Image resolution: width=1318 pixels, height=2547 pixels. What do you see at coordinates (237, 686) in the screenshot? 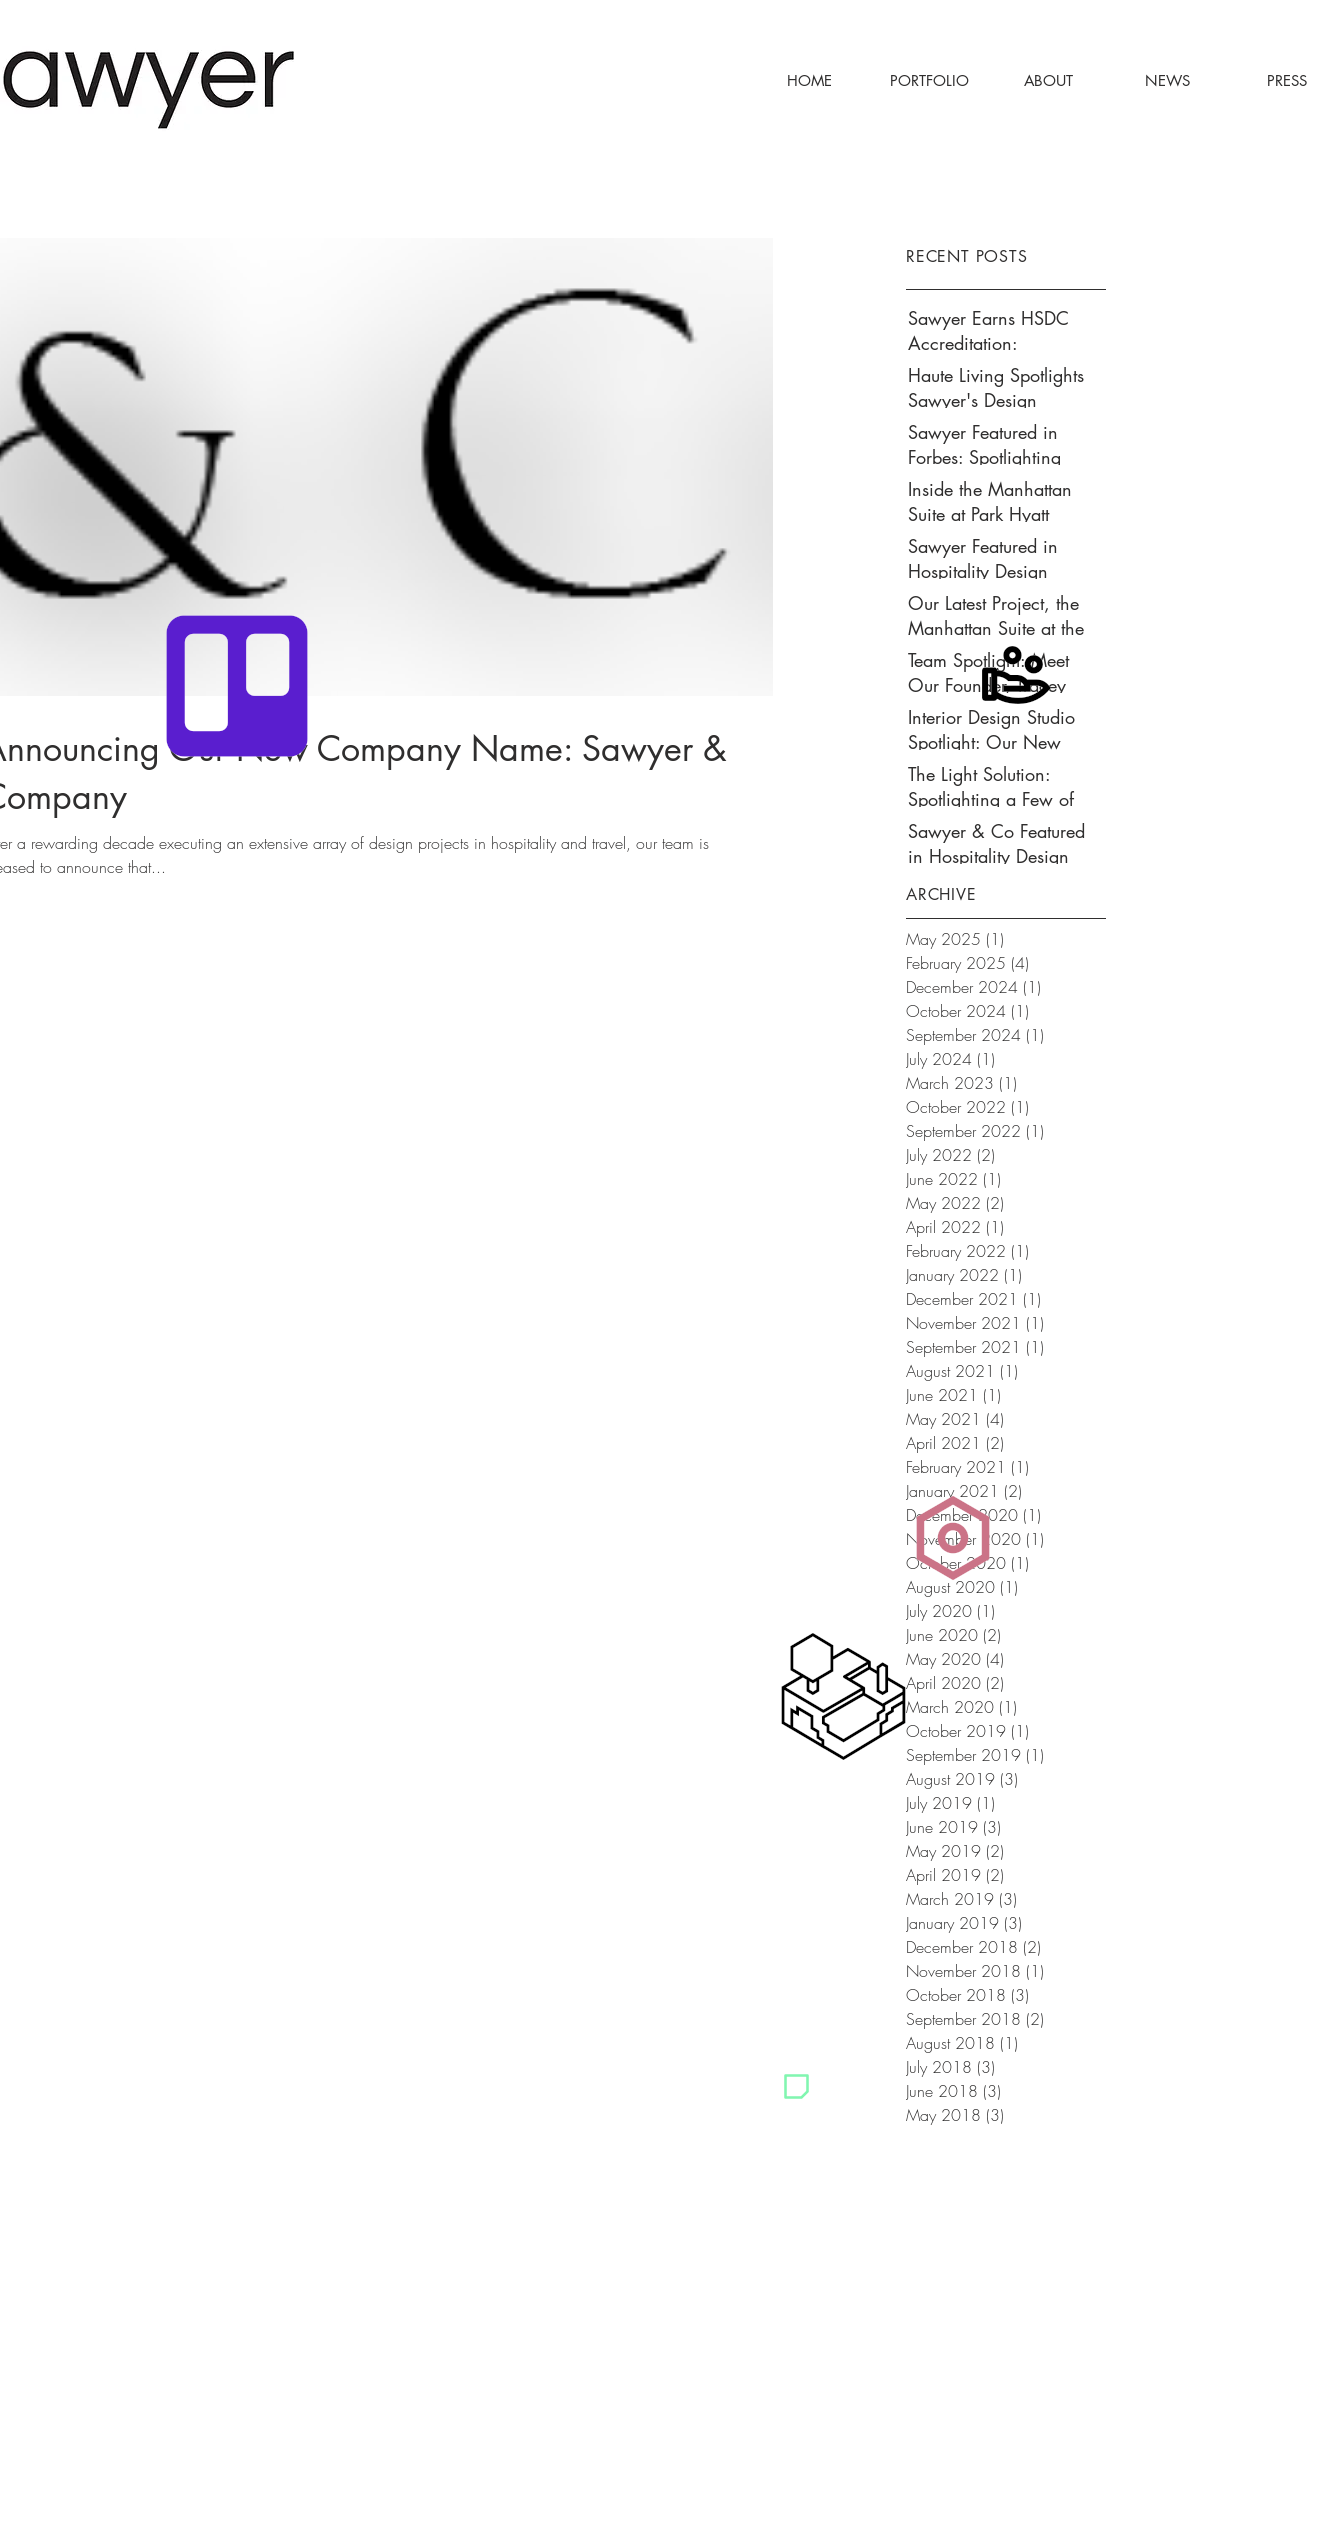
I see `open trello app` at bounding box center [237, 686].